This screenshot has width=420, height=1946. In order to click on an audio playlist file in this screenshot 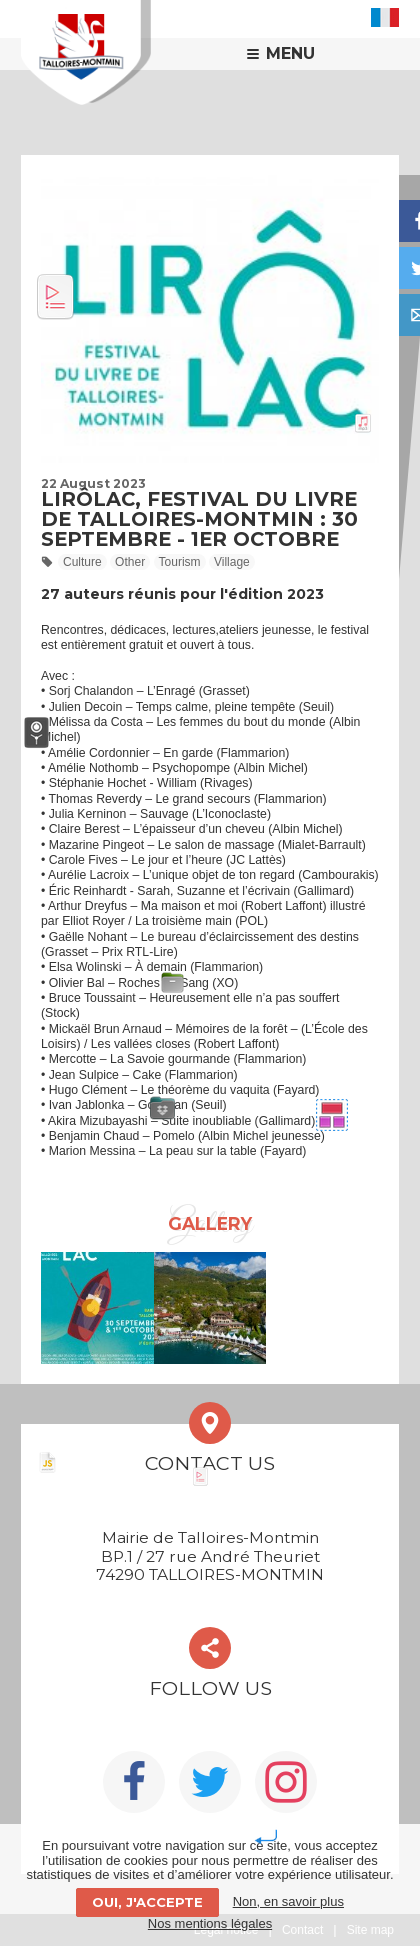, I will do `click(200, 1476)`.